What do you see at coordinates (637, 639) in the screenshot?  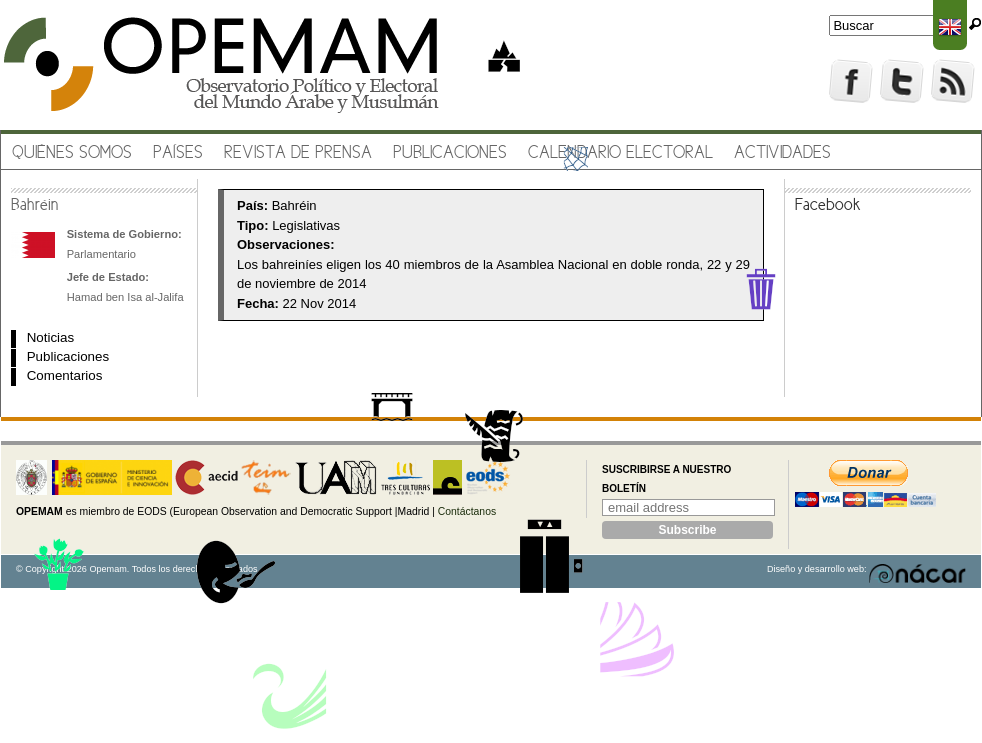 I see `indicates a slashing or cutting attack ability` at bounding box center [637, 639].